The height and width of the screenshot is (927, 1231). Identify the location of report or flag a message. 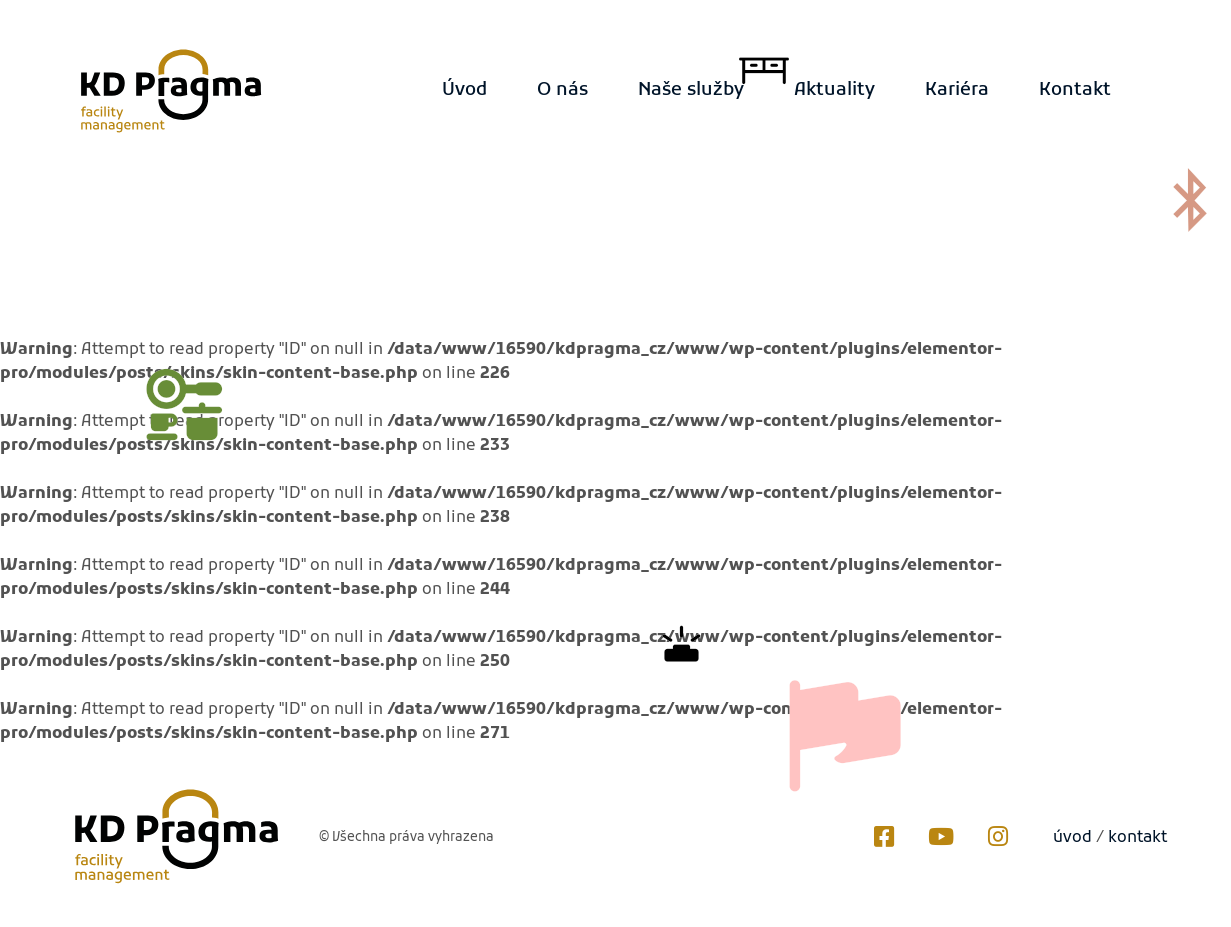
(842, 738).